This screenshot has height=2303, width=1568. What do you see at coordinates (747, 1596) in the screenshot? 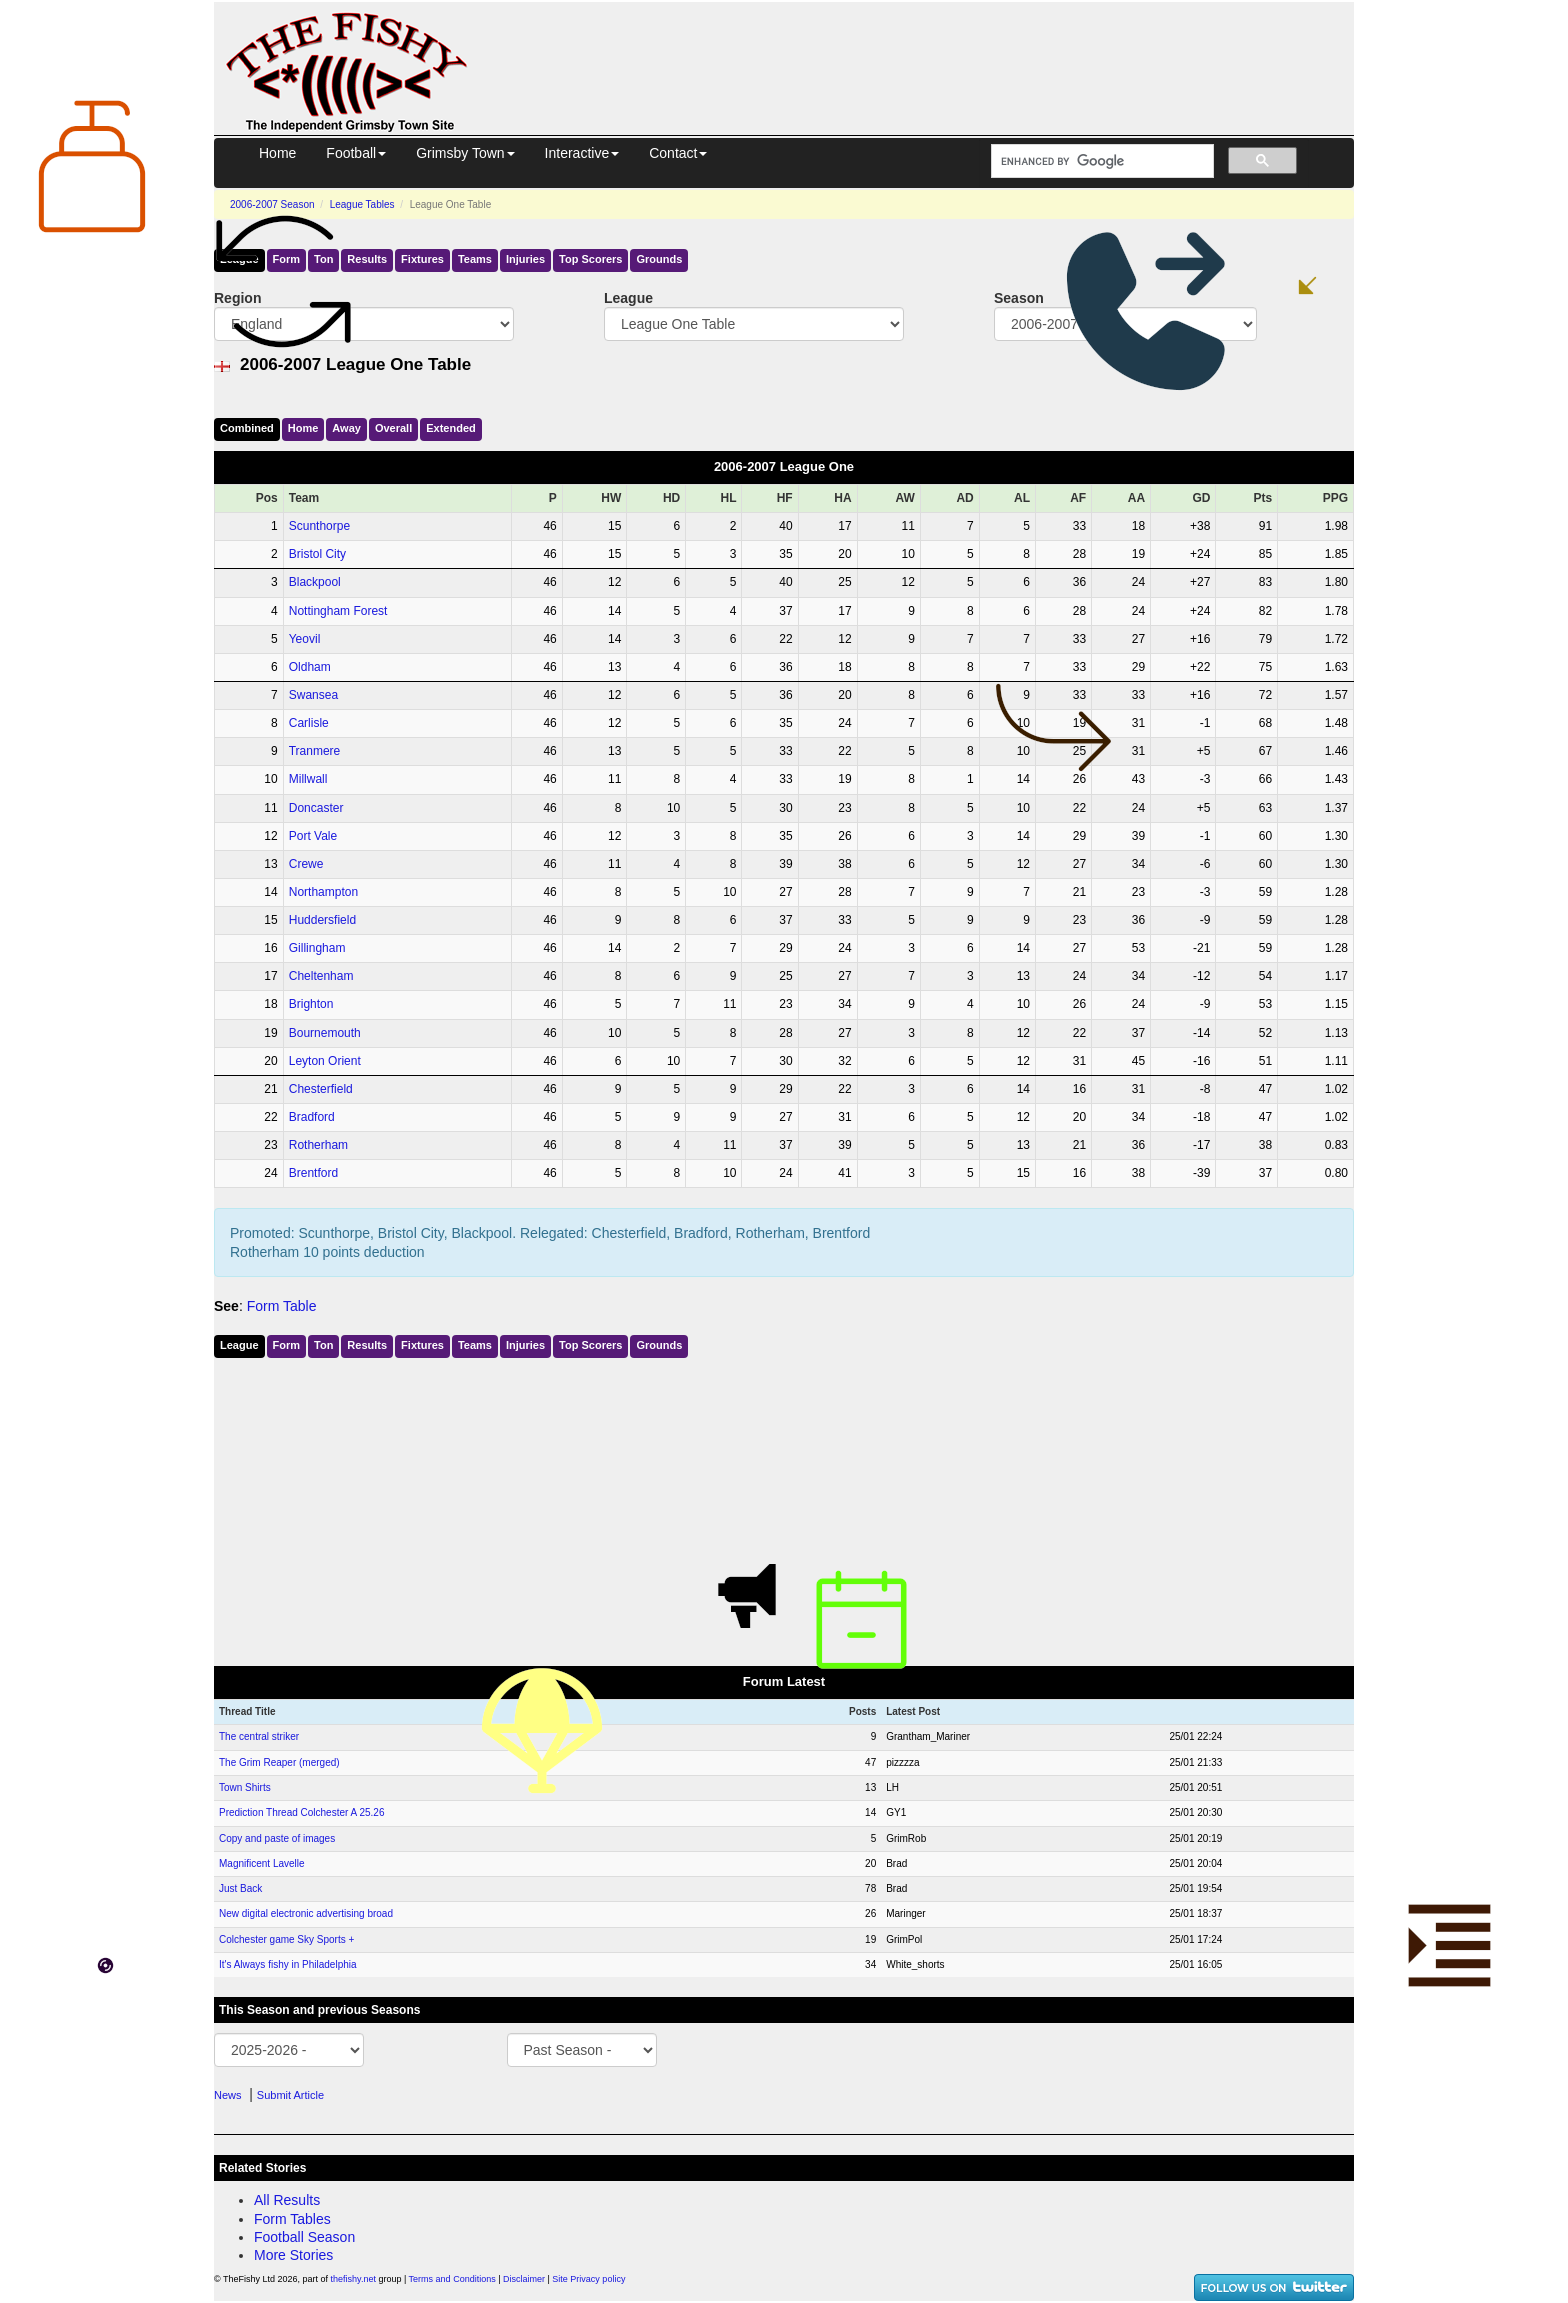
I see `make an announcement or broadcast` at bounding box center [747, 1596].